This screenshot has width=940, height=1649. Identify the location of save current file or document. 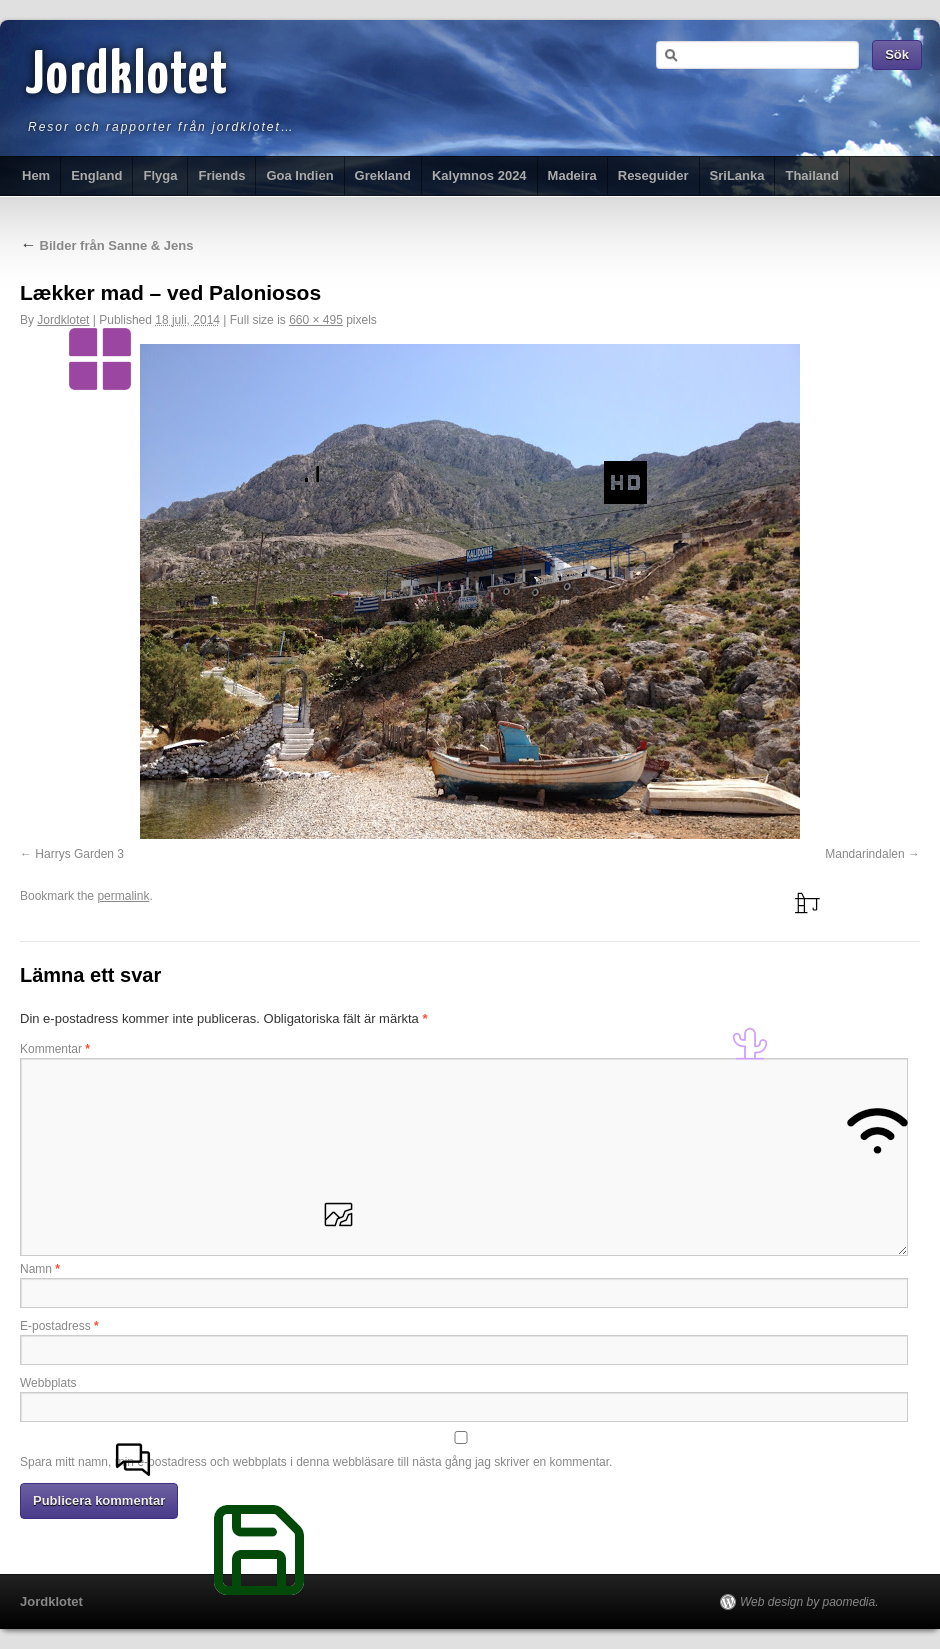
(259, 1550).